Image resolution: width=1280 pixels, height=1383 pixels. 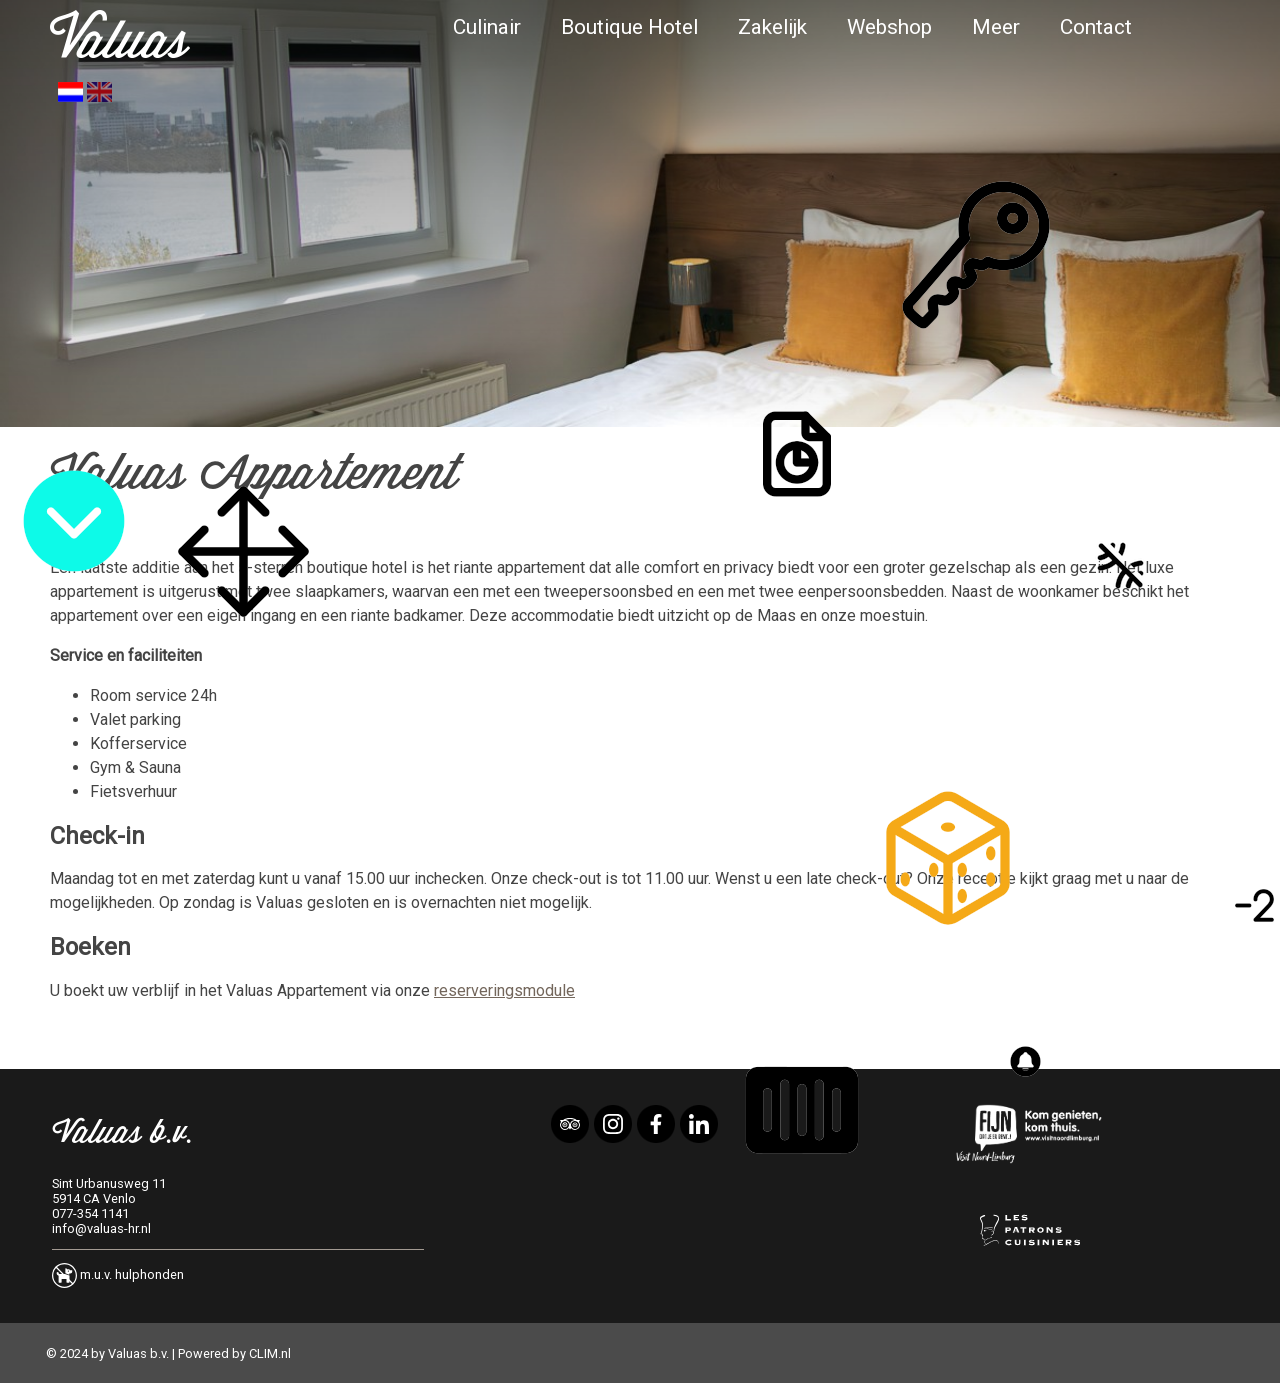 I want to click on expand to show more content, so click(x=74, y=521).